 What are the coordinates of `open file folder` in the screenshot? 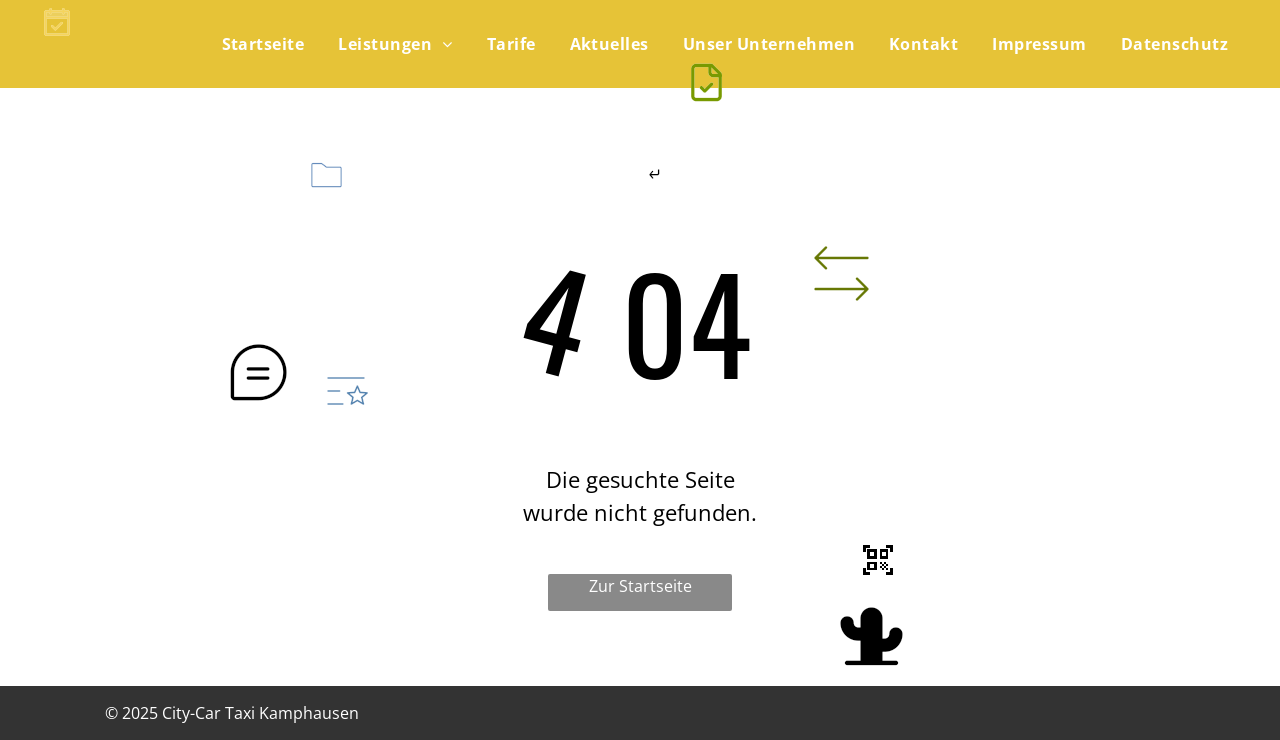 It's located at (326, 174).